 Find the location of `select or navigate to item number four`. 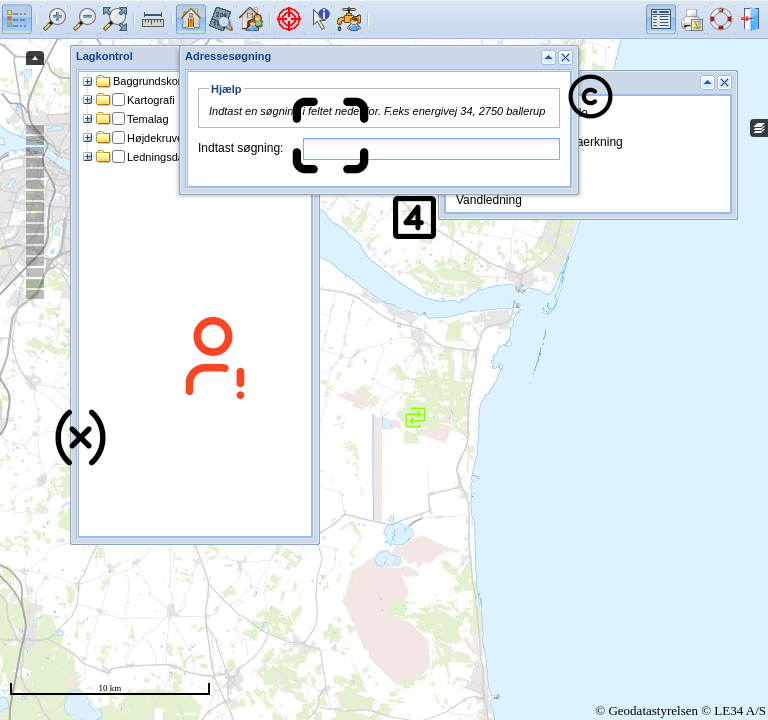

select or navigate to item number four is located at coordinates (414, 217).